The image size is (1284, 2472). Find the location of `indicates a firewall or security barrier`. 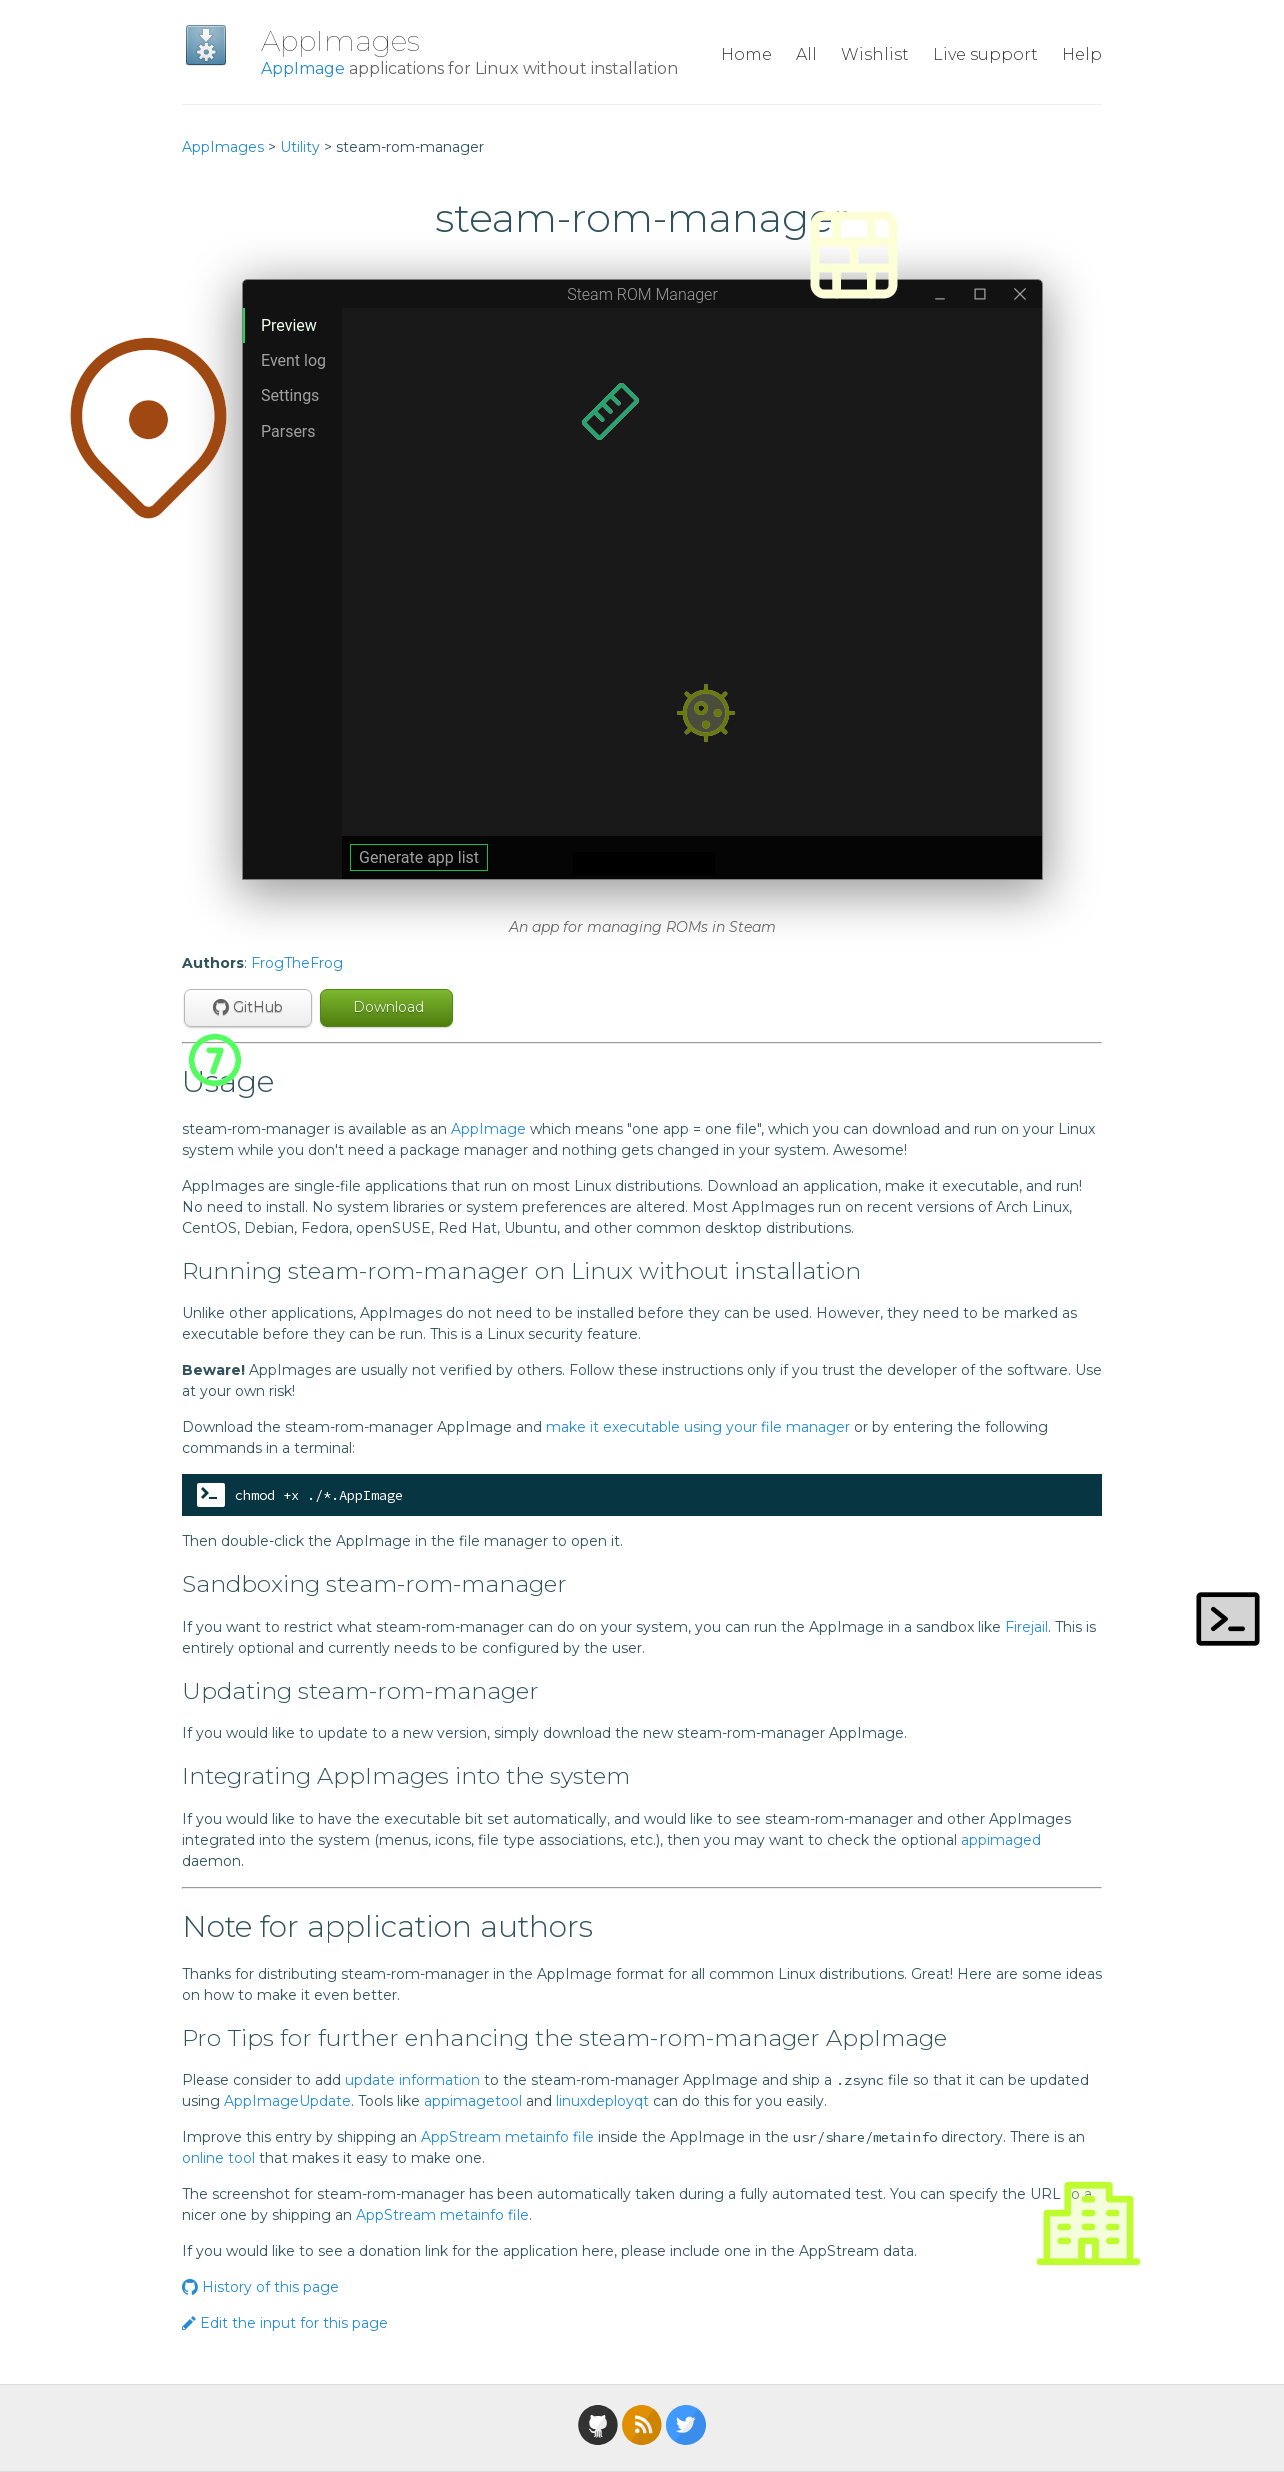

indicates a firewall or security barrier is located at coordinates (854, 255).